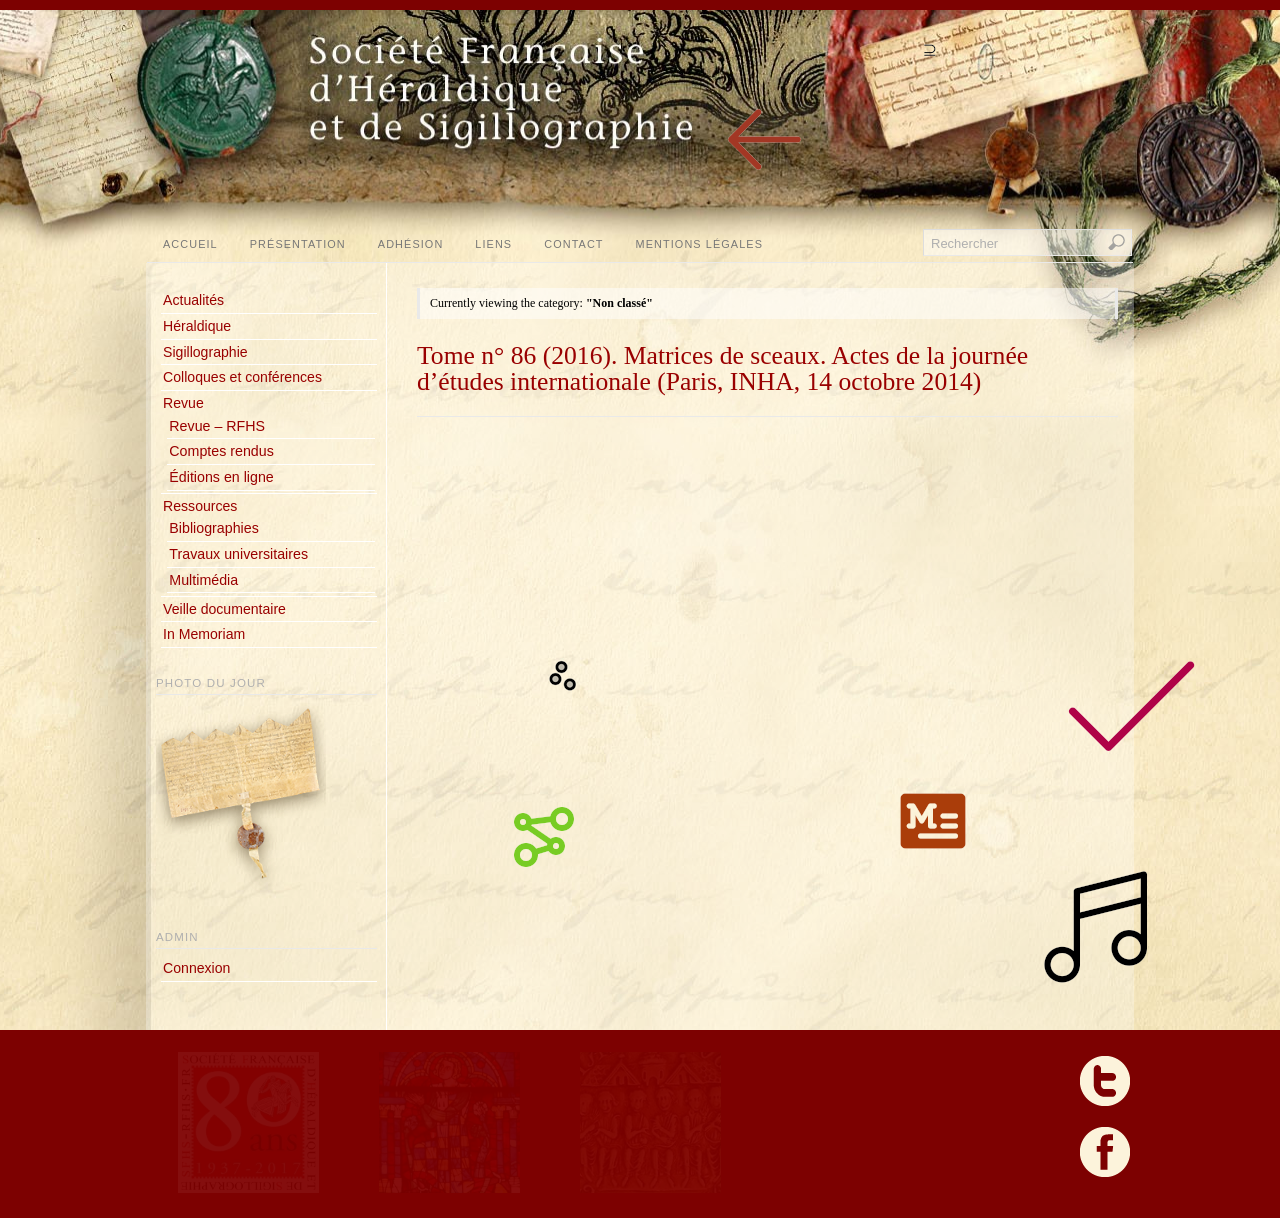  What do you see at coordinates (764, 139) in the screenshot?
I see `go back to the previous screen` at bounding box center [764, 139].